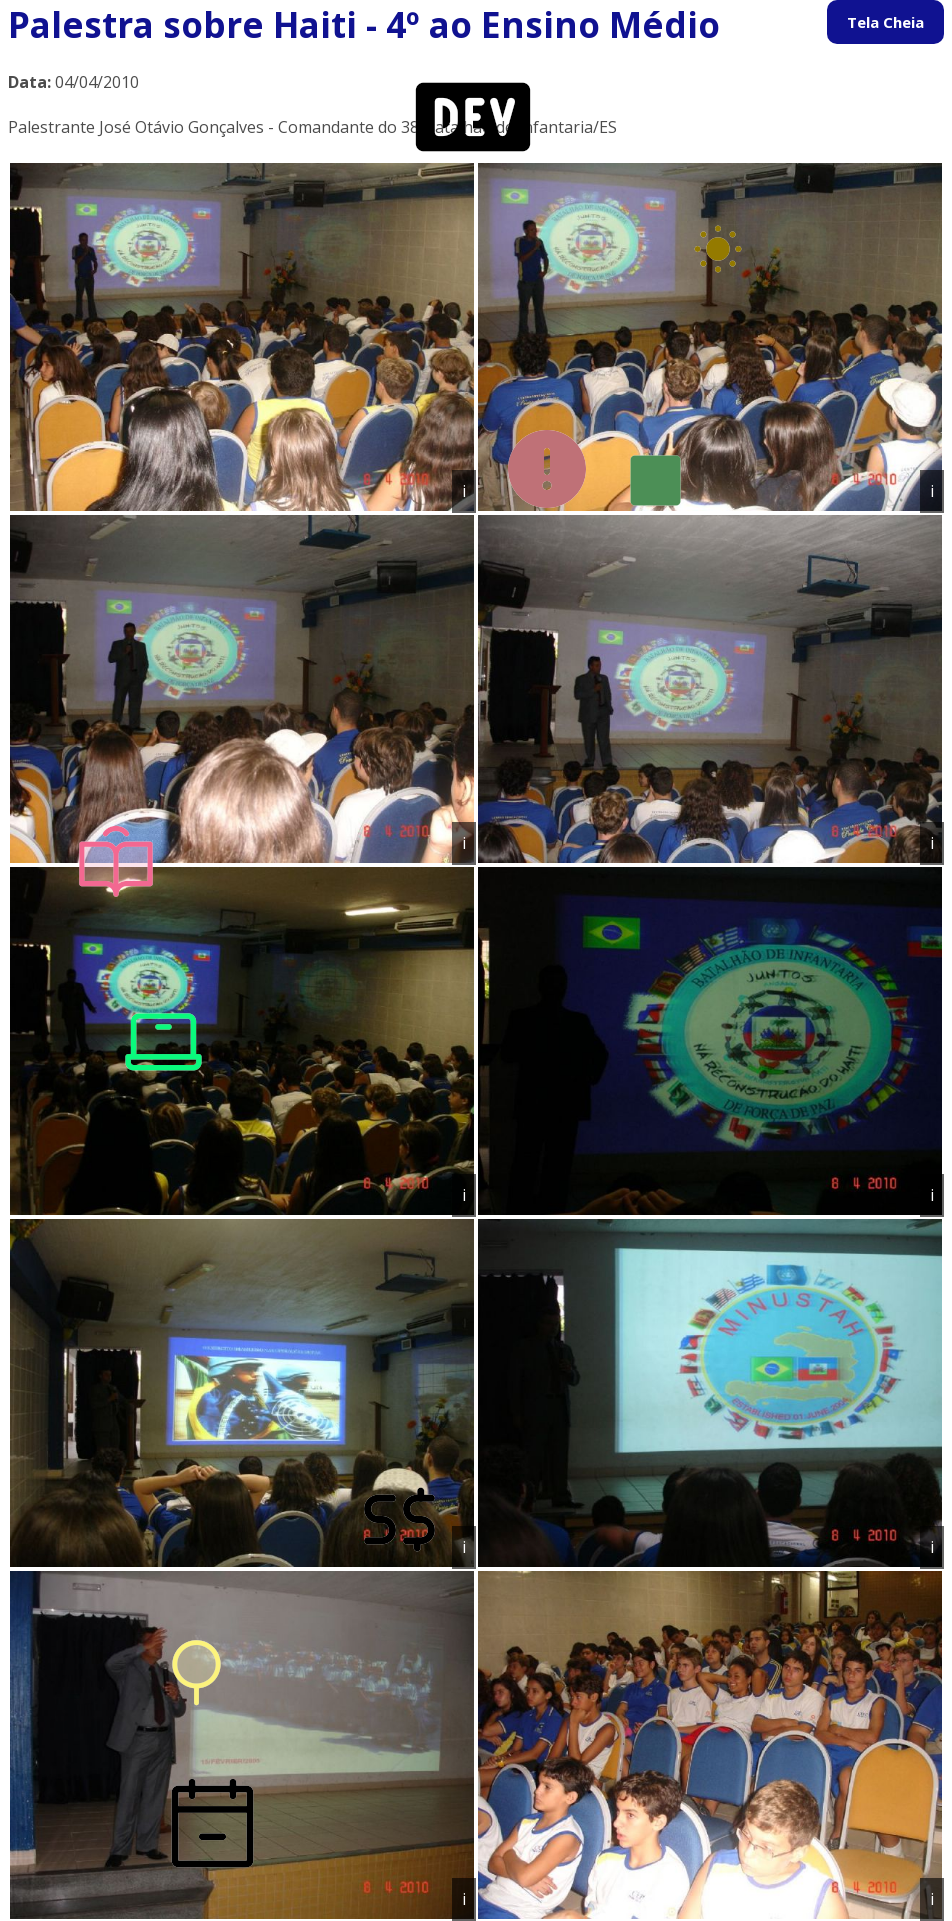 This screenshot has width=952, height=1921. What do you see at coordinates (655, 480) in the screenshot?
I see `stop media playback` at bounding box center [655, 480].